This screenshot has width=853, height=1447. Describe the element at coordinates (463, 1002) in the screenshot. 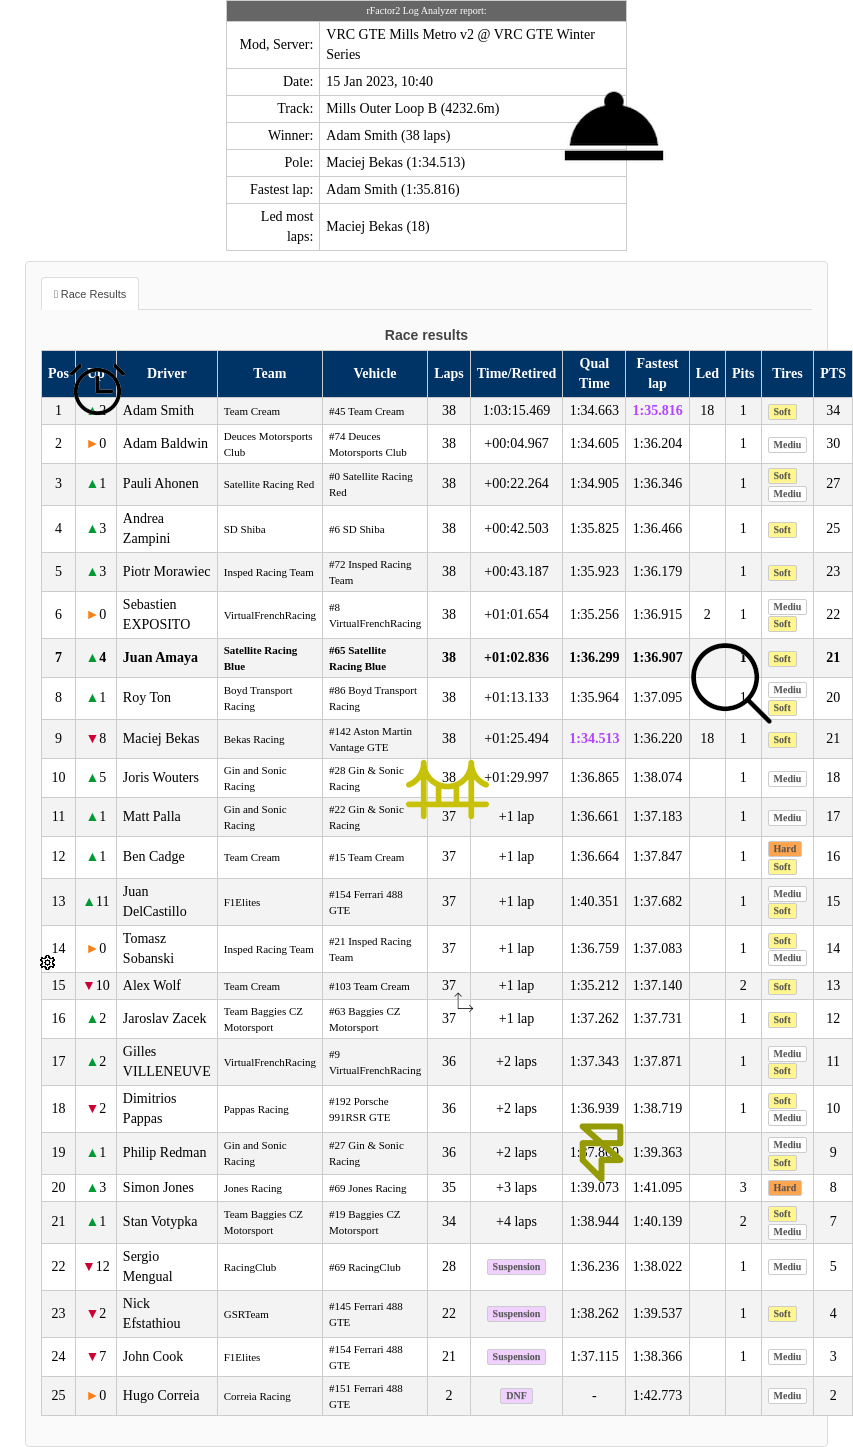

I see `vector path with two anchor points` at that location.